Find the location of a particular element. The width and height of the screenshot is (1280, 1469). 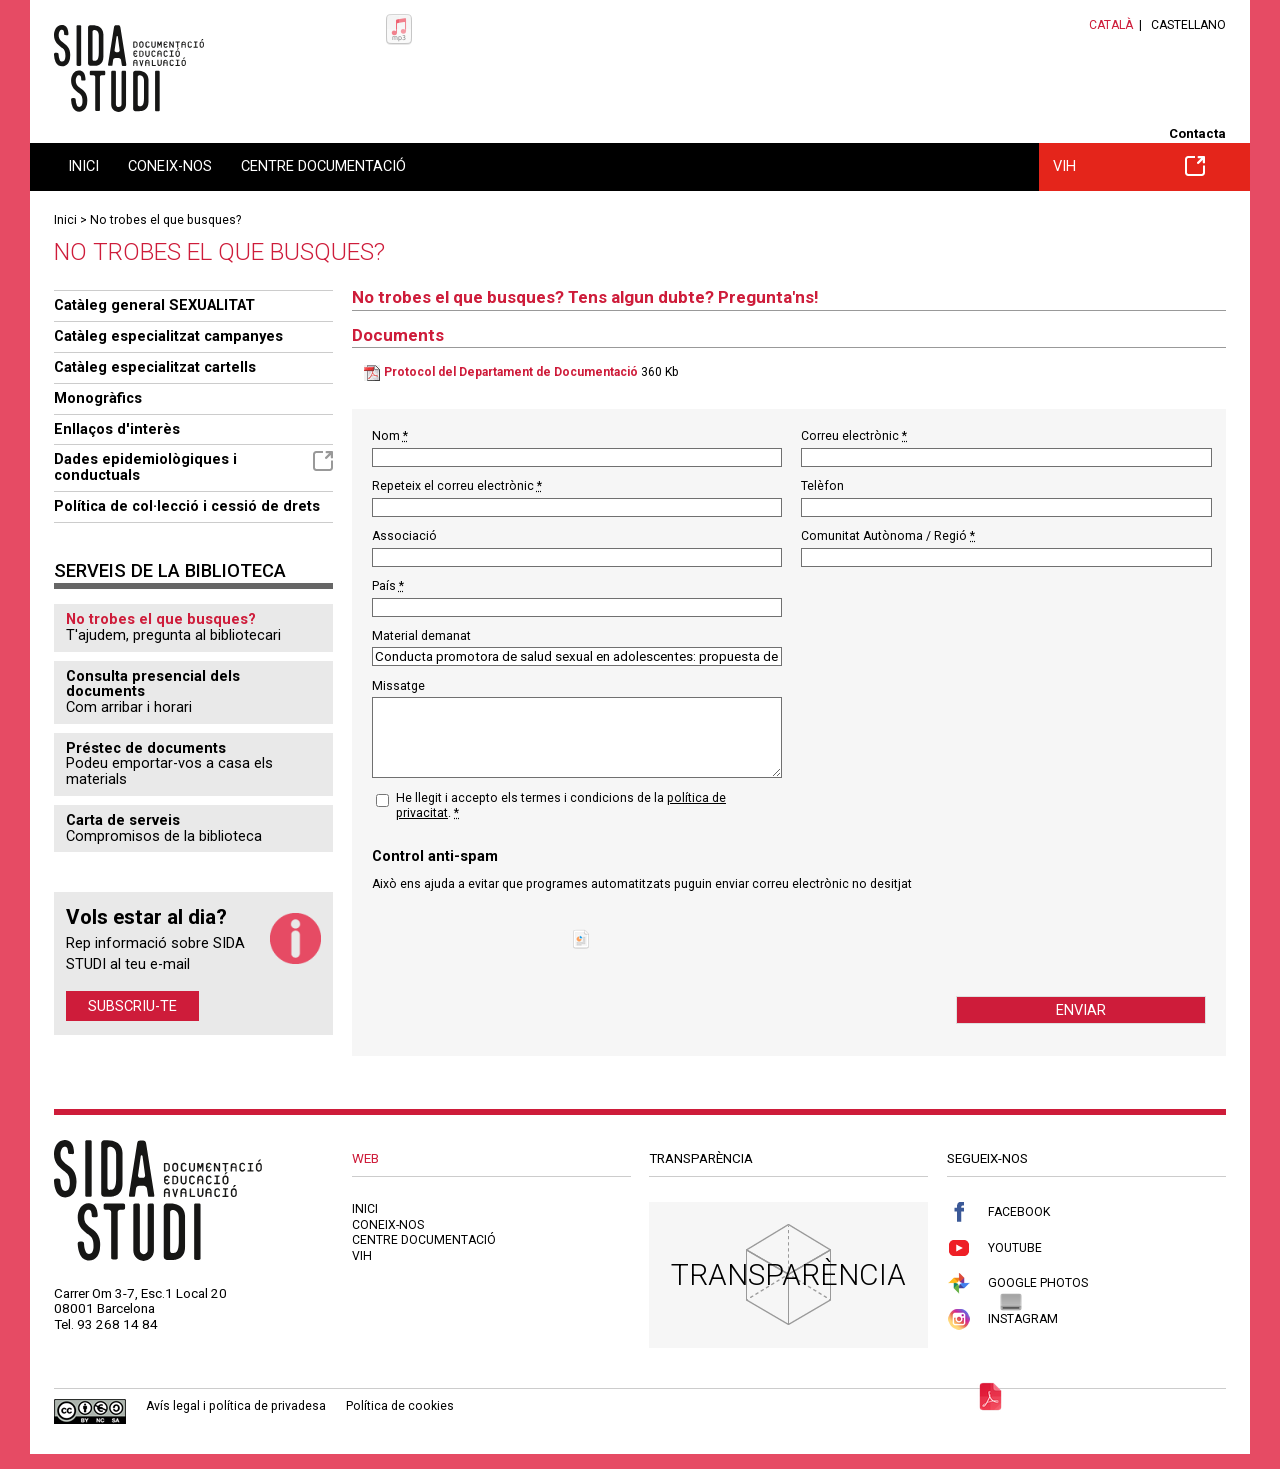

an mp3 audio file is located at coordinates (399, 29).